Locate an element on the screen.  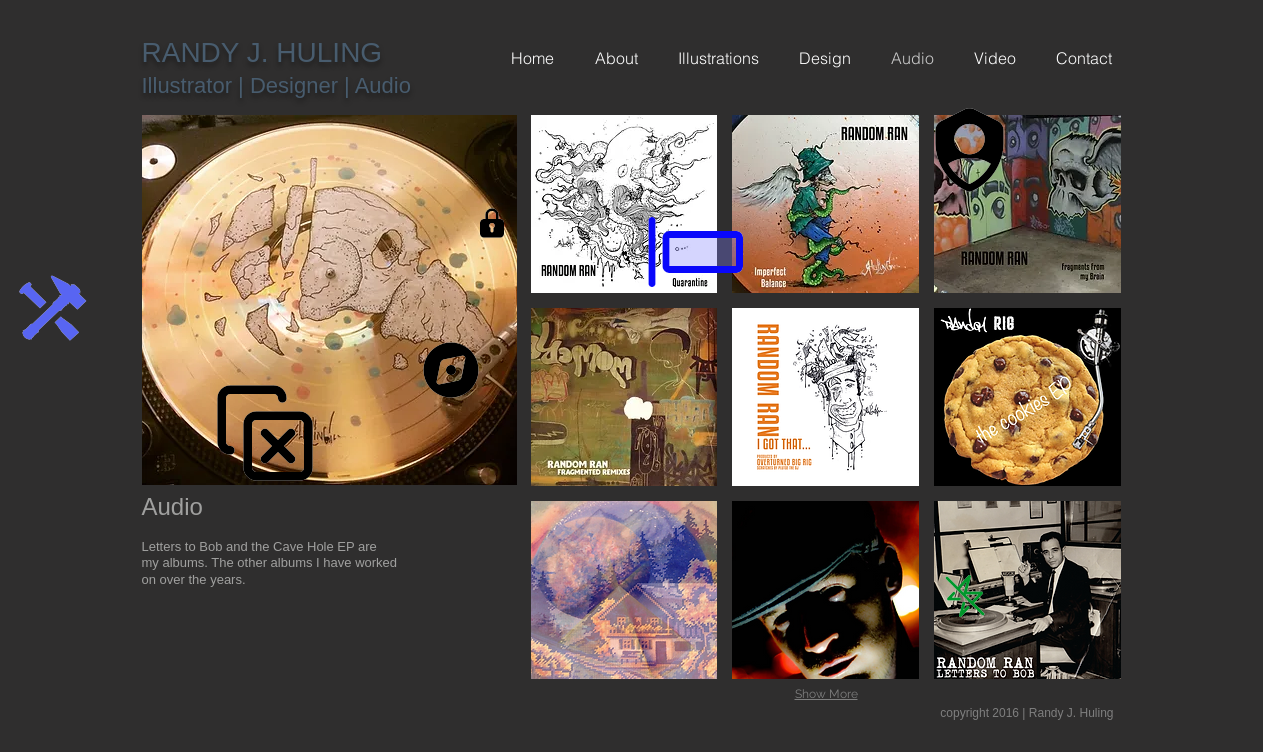
open the discord server discovery page is located at coordinates (451, 370).